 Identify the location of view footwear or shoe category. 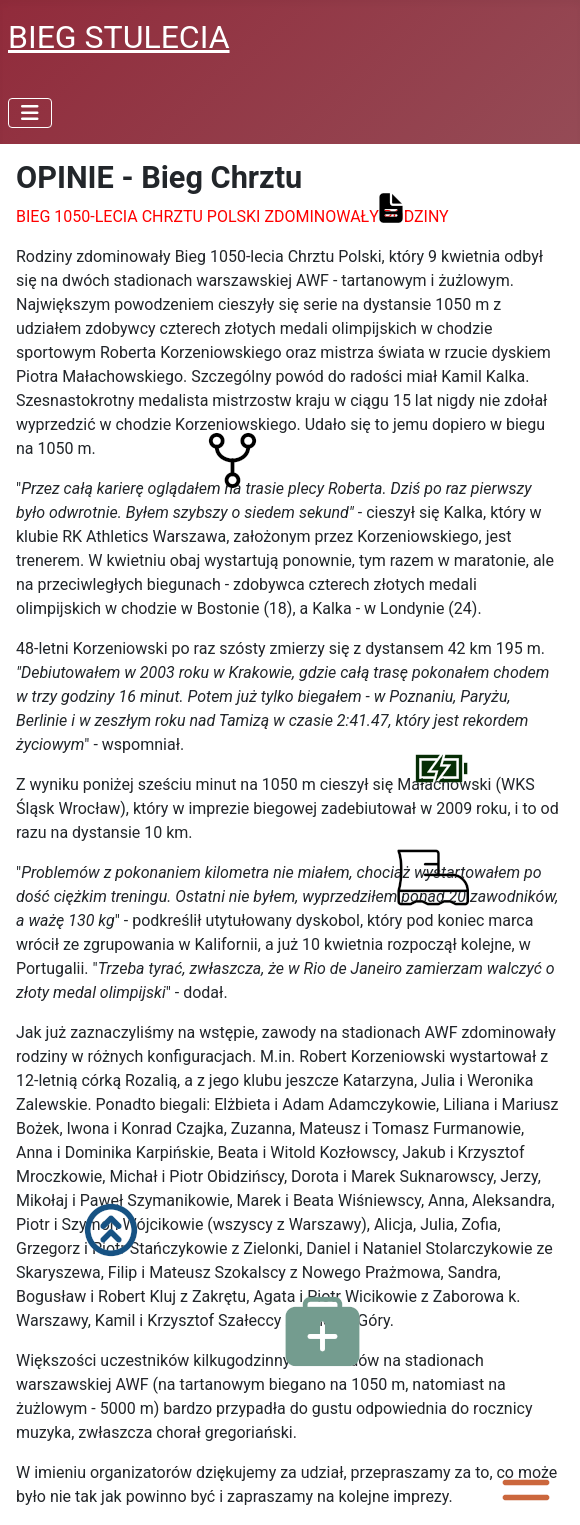
(430, 877).